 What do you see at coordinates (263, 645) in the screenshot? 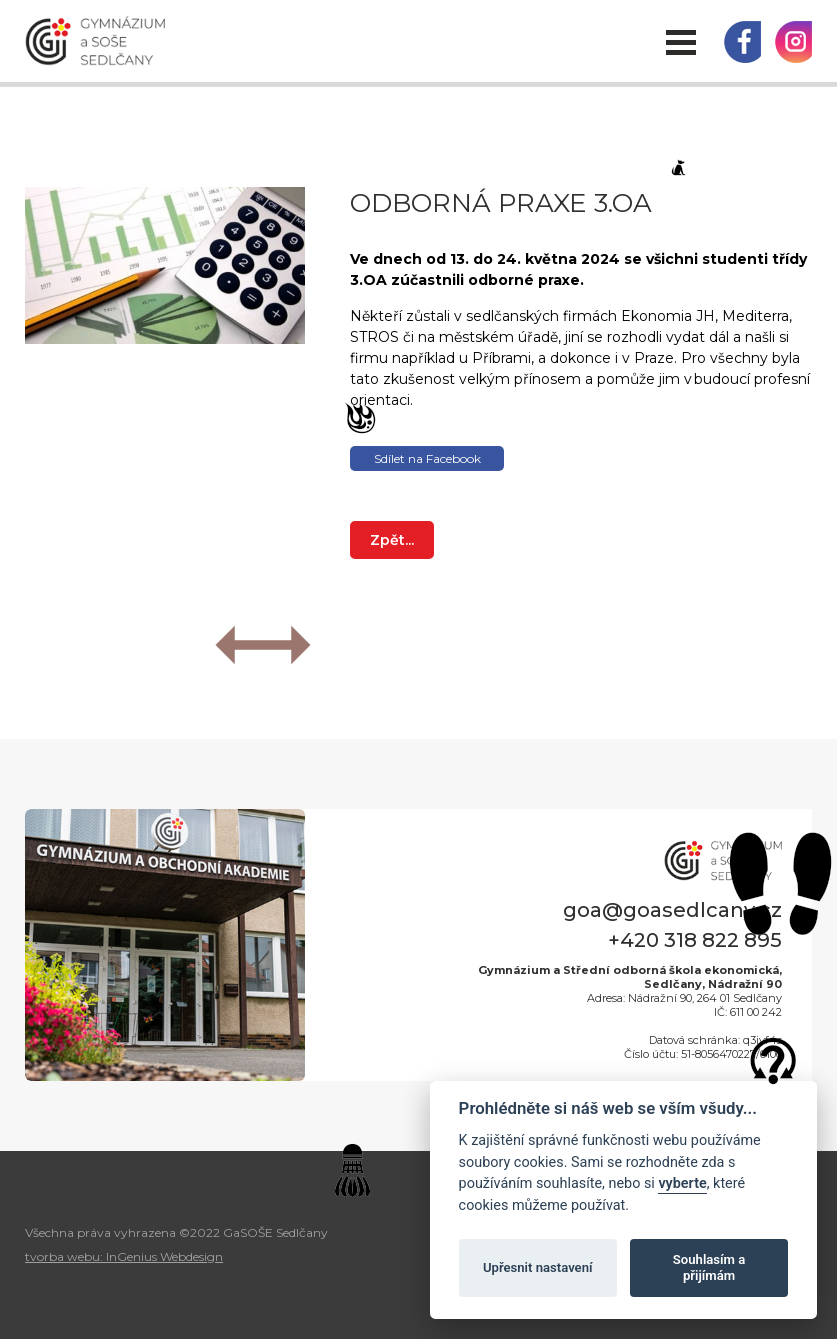
I see `flip image horizontally` at bounding box center [263, 645].